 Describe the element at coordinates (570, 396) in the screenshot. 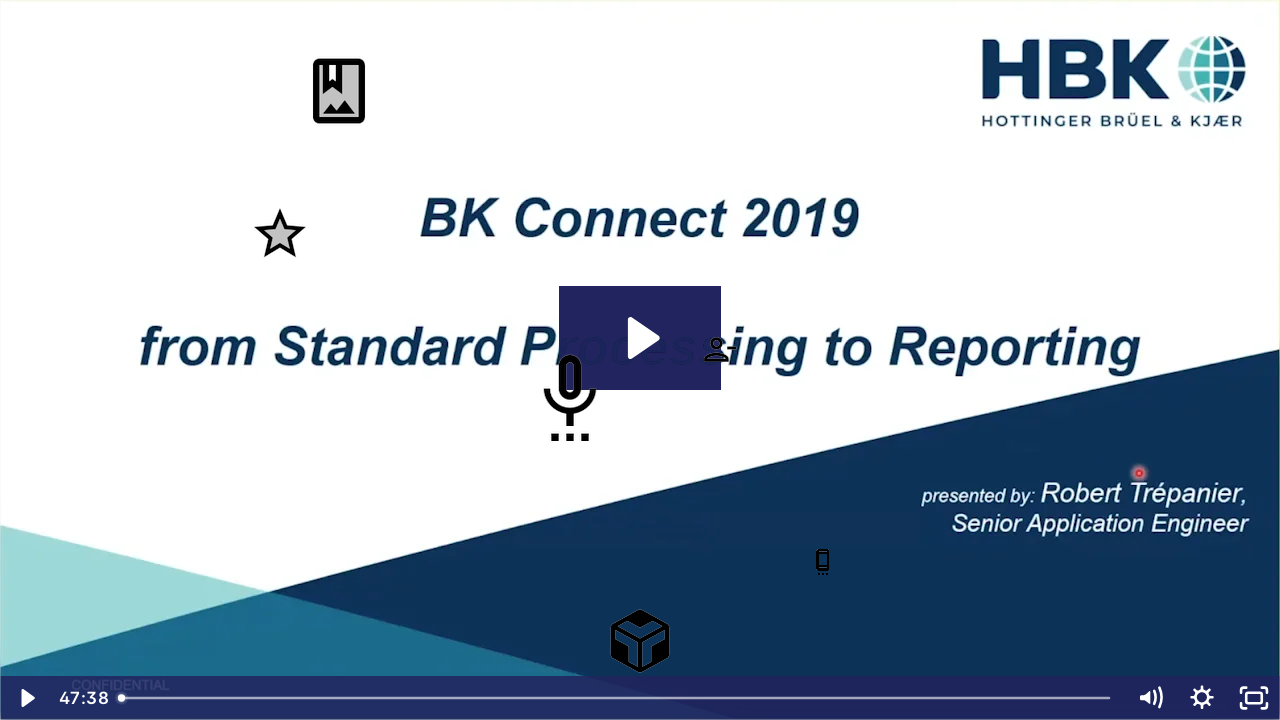

I see `access voice input settings` at that location.